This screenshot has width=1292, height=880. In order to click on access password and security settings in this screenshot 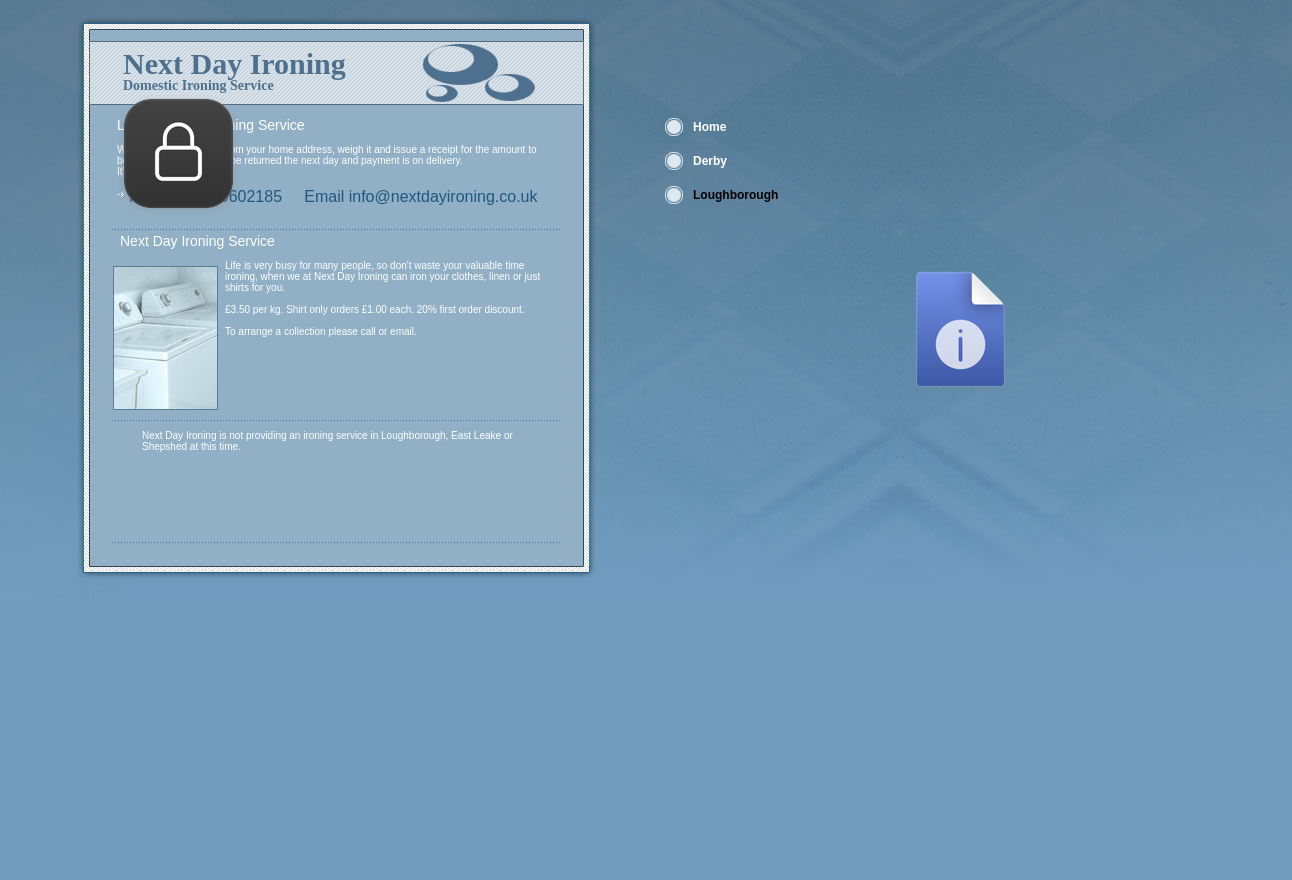, I will do `click(178, 155)`.